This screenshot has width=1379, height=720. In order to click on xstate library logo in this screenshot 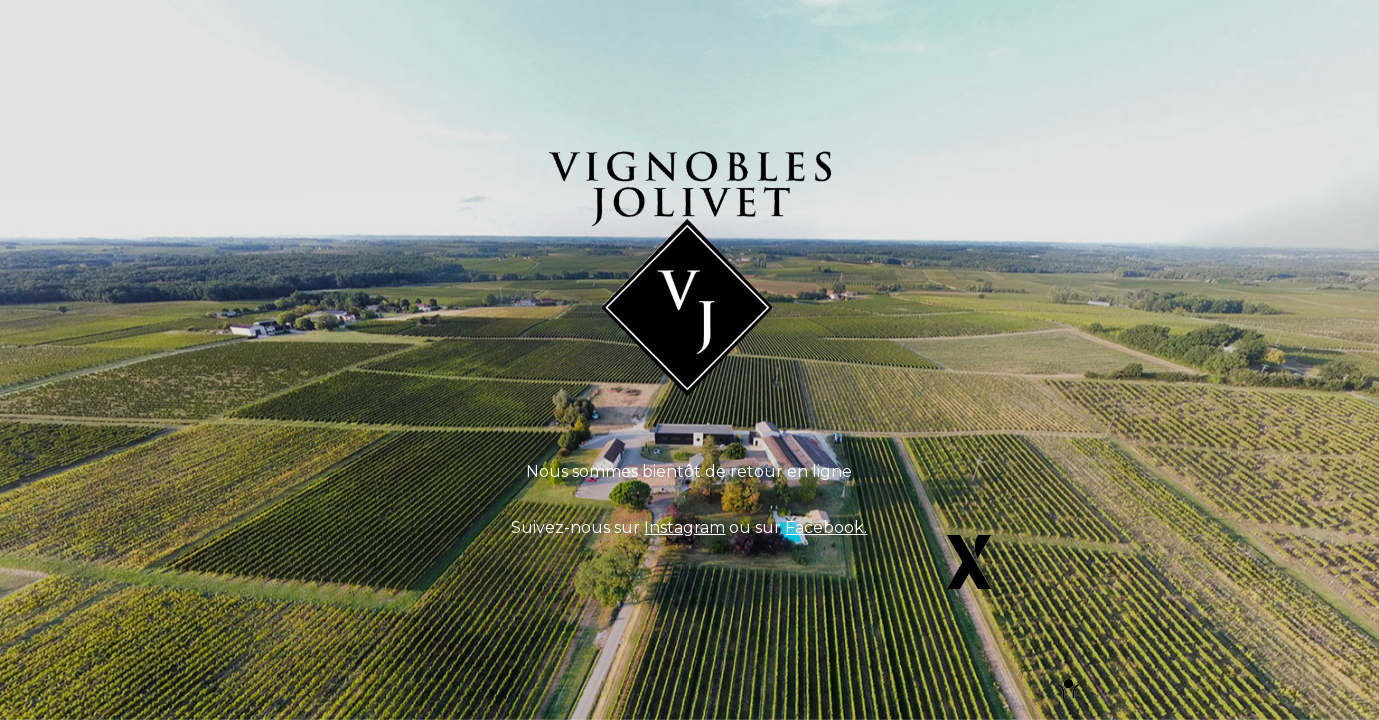, I will do `click(969, 562)`.